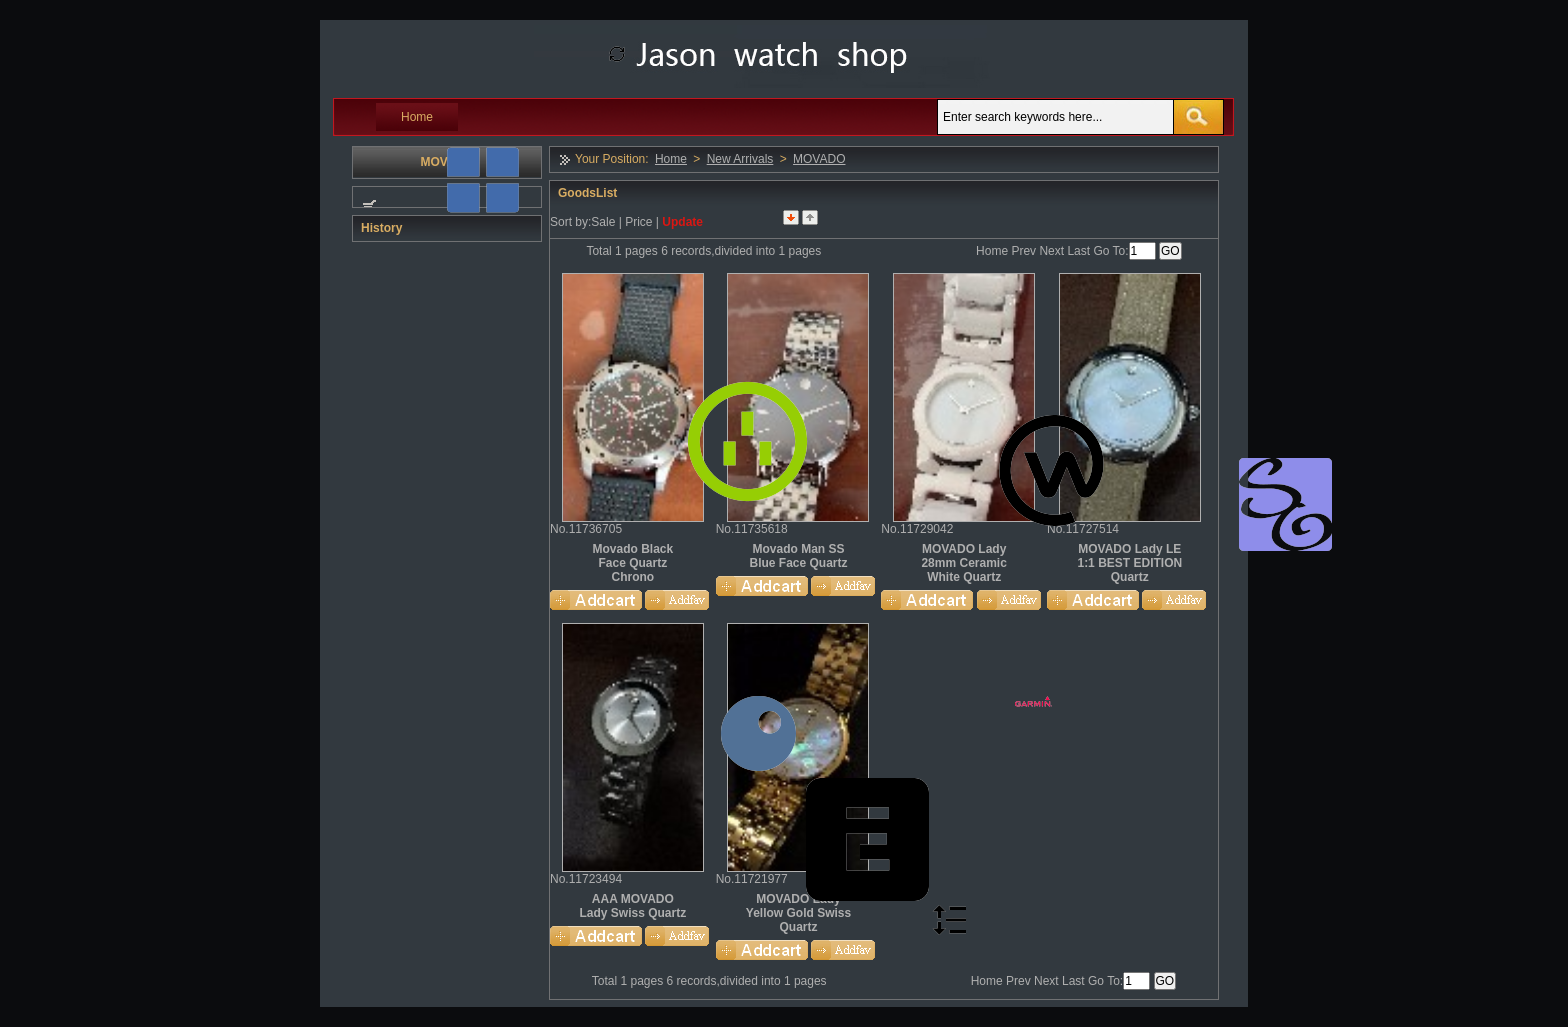  I want to click on visit The Sounds Resource website, so click(1285, 504).